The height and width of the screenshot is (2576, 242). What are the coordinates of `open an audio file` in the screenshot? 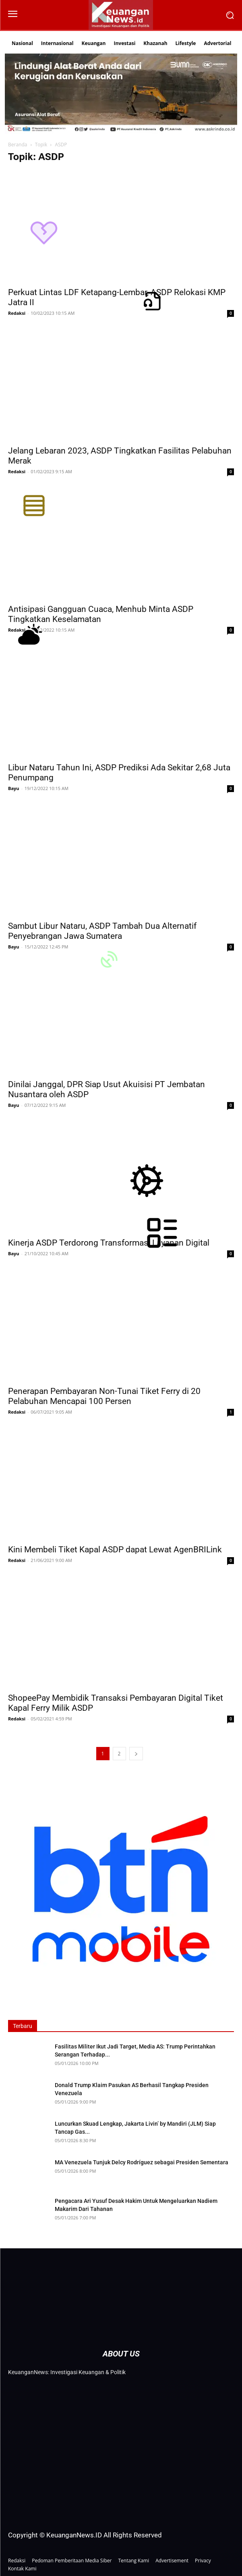 It's located at (153, 301).